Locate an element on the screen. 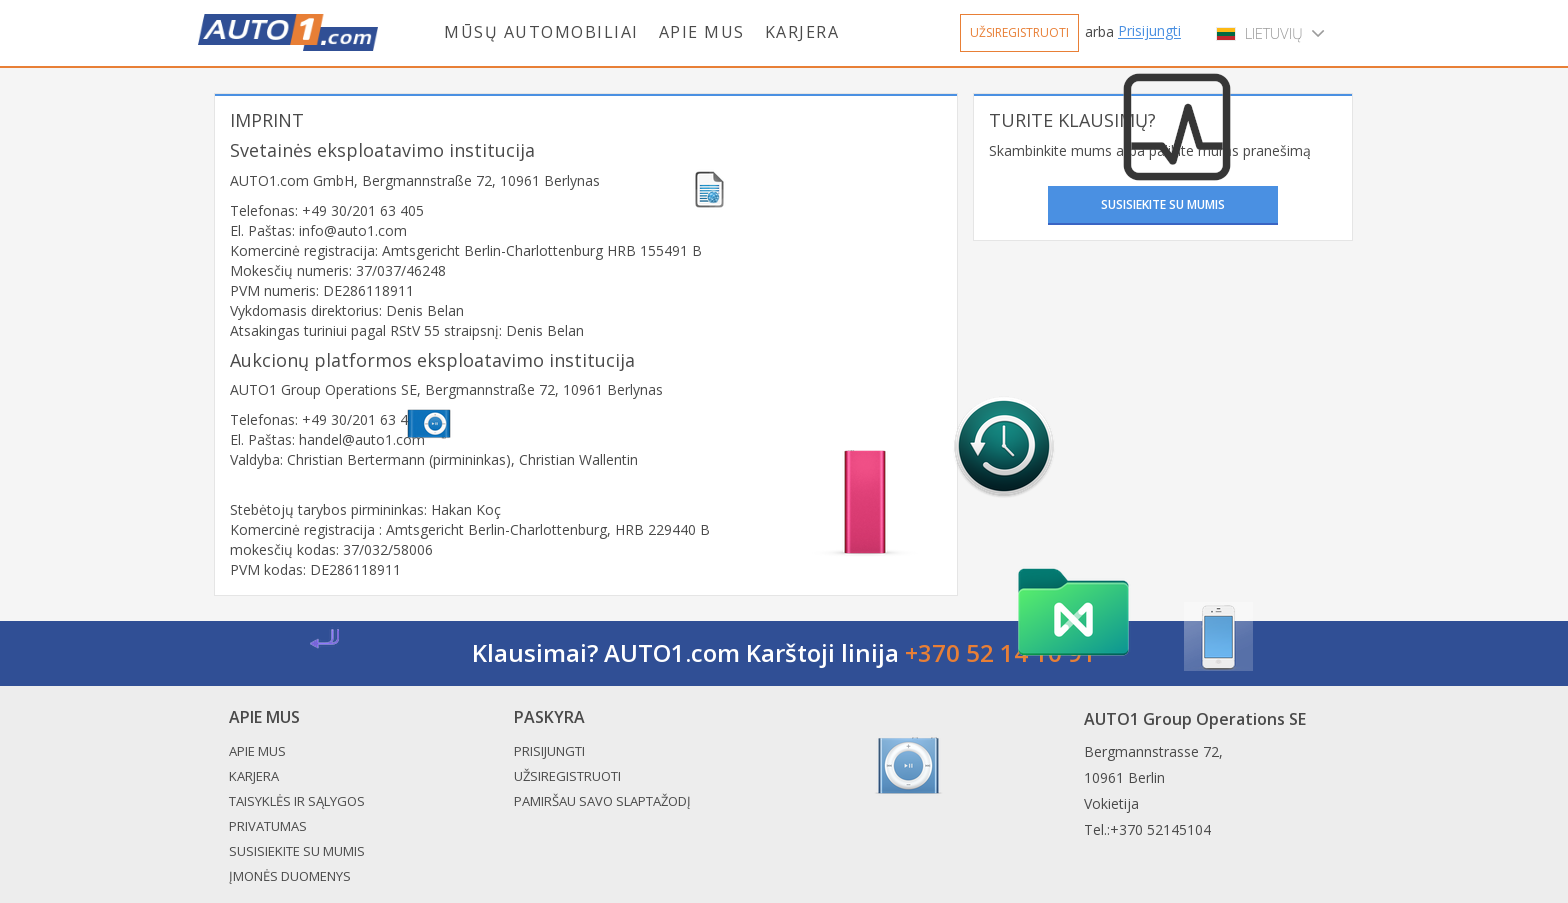 This screenshot has height=903, width=1568. open system monitor or activity monitor is located at coordinates (1177, 127).